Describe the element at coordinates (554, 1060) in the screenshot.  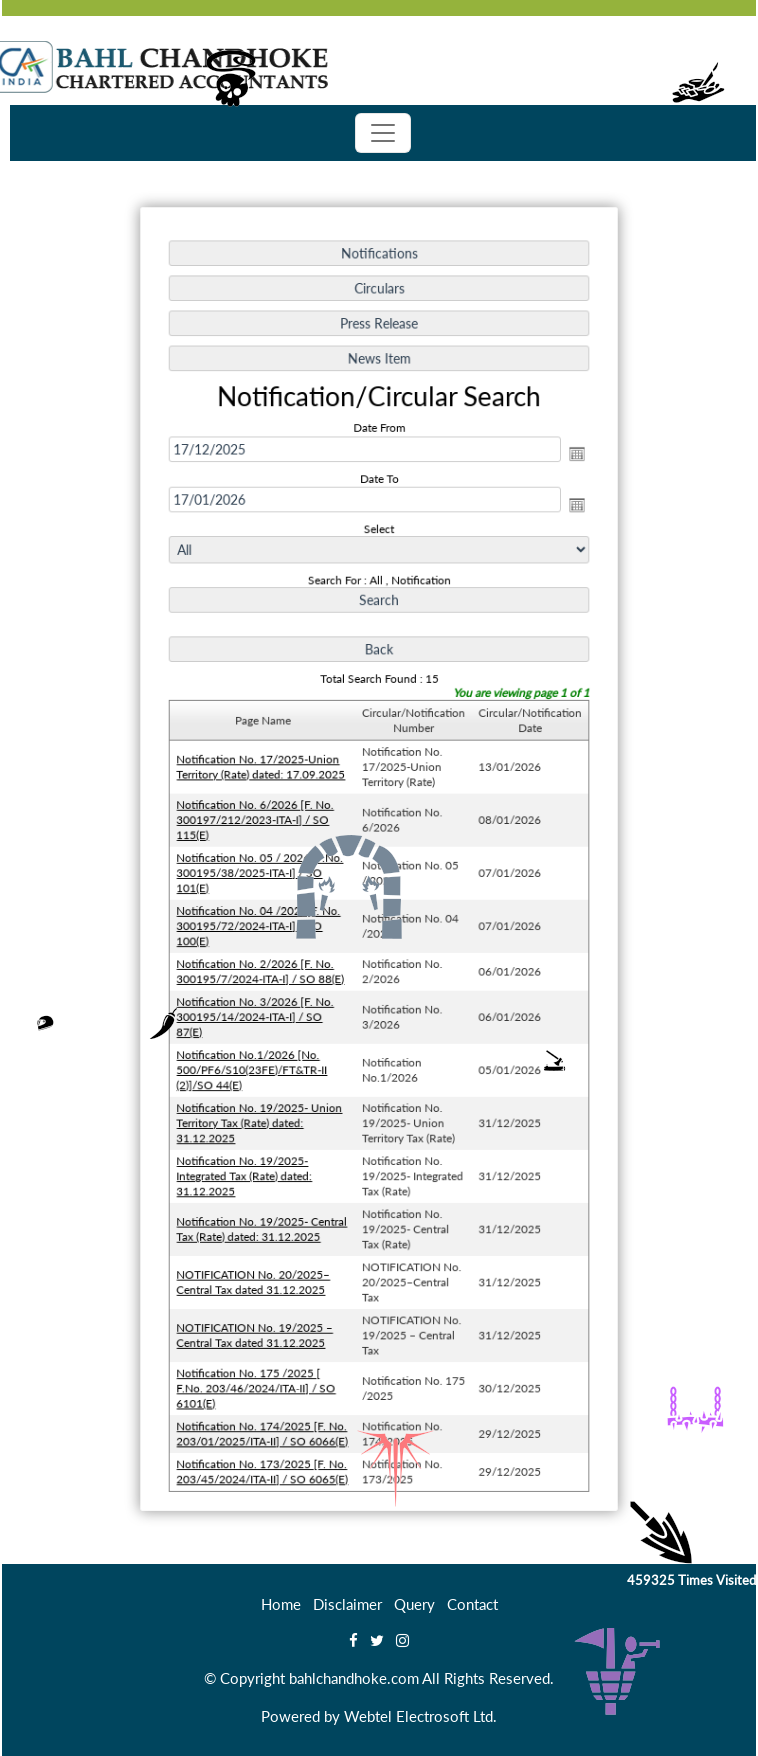
I see `woodcutting or logging activity in a game` at that location.